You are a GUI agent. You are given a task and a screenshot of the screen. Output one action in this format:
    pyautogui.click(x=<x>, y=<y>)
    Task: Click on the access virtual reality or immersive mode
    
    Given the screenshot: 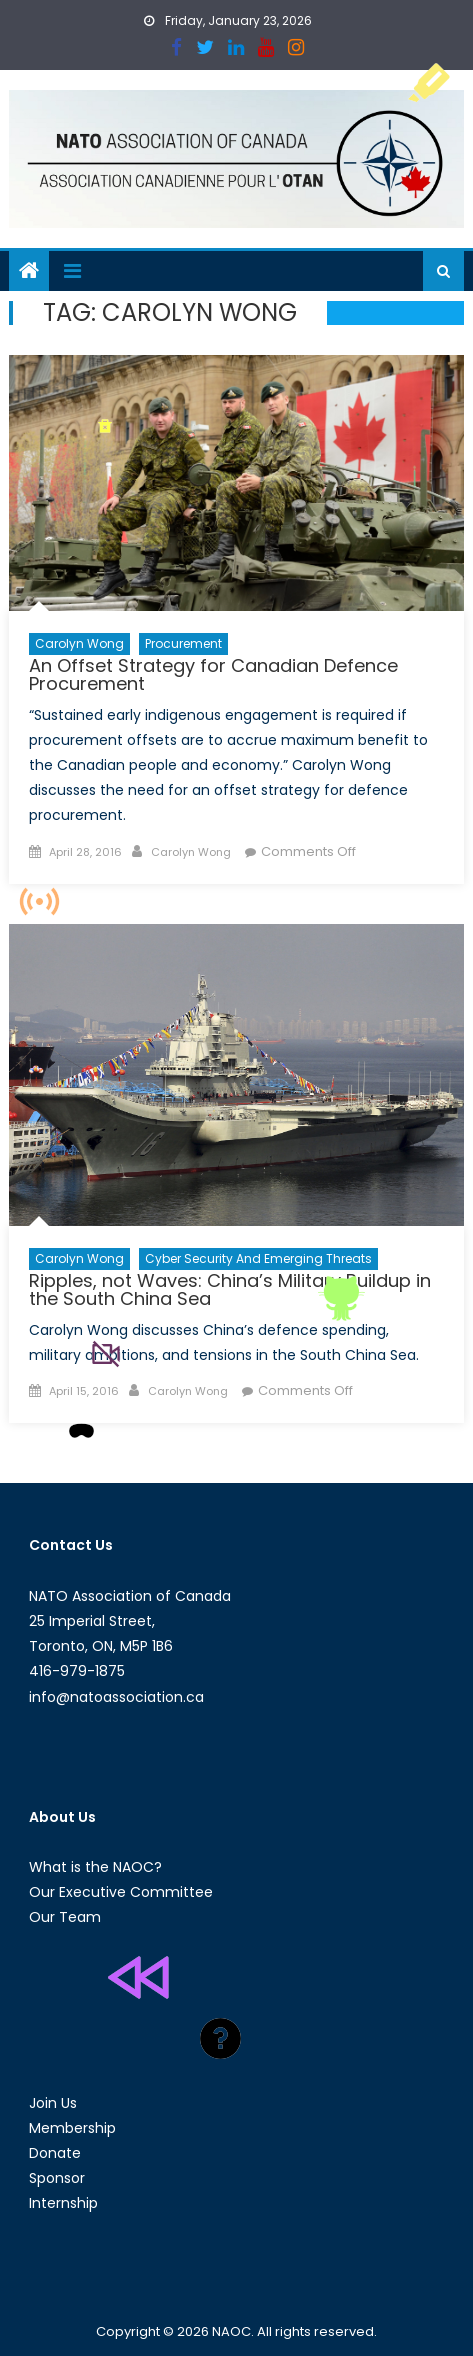 What is the action you would take?
    pyautogui.click(x=81, y=1430)
    